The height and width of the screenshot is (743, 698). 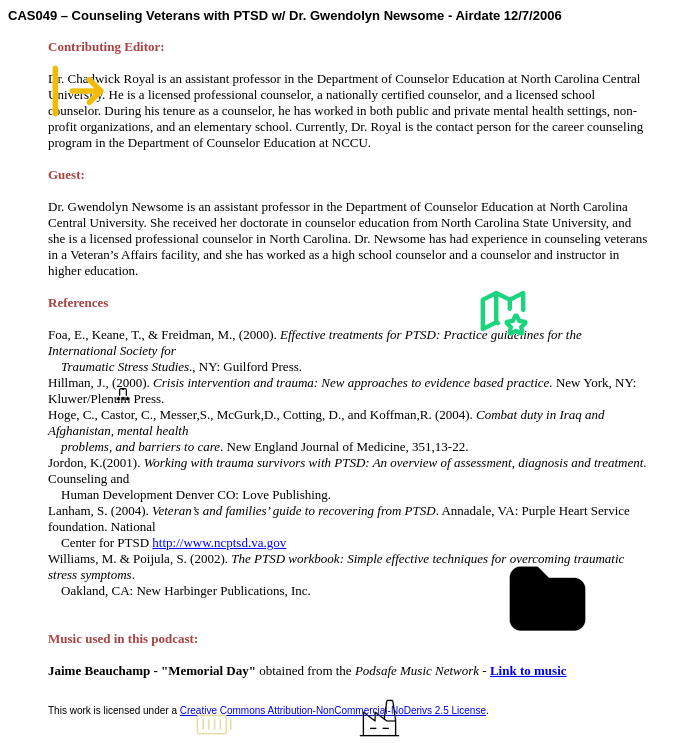 What do you see at coordinates (547, 600) in the screenshot?
I see `open file folder` at bounding box center [547, 600].